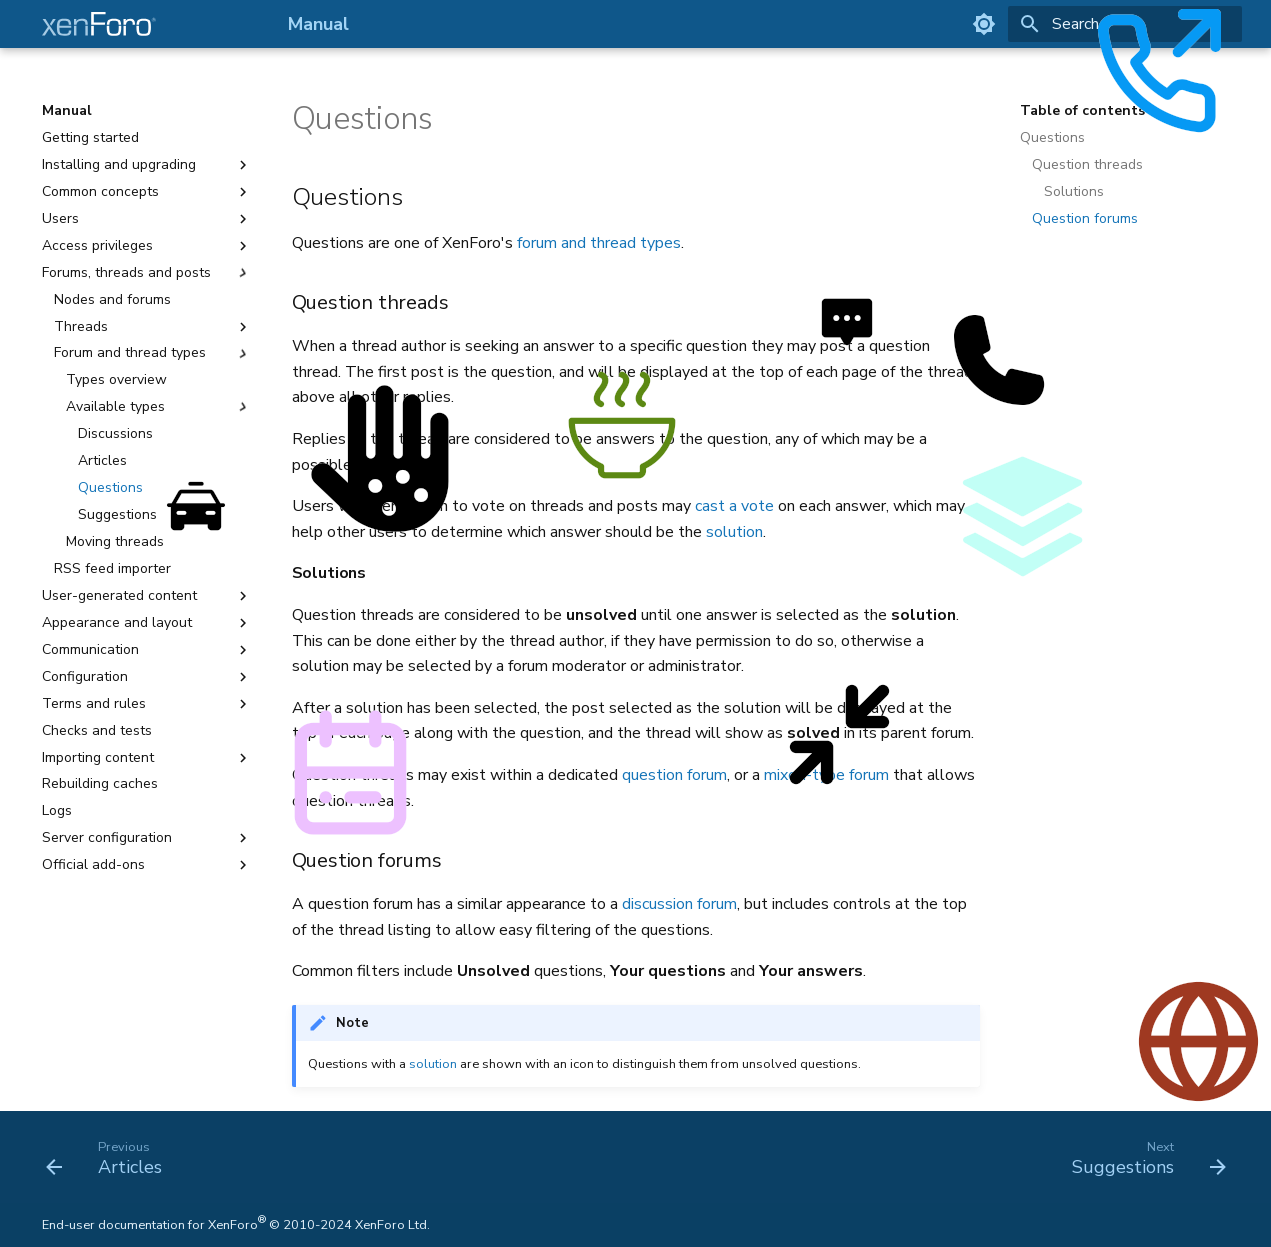 This screenshot has width=1271, height=1247. Describe the element at coordinates (384, 458) in the screenshot. I see `indicates allergy information or warnings` at that location.